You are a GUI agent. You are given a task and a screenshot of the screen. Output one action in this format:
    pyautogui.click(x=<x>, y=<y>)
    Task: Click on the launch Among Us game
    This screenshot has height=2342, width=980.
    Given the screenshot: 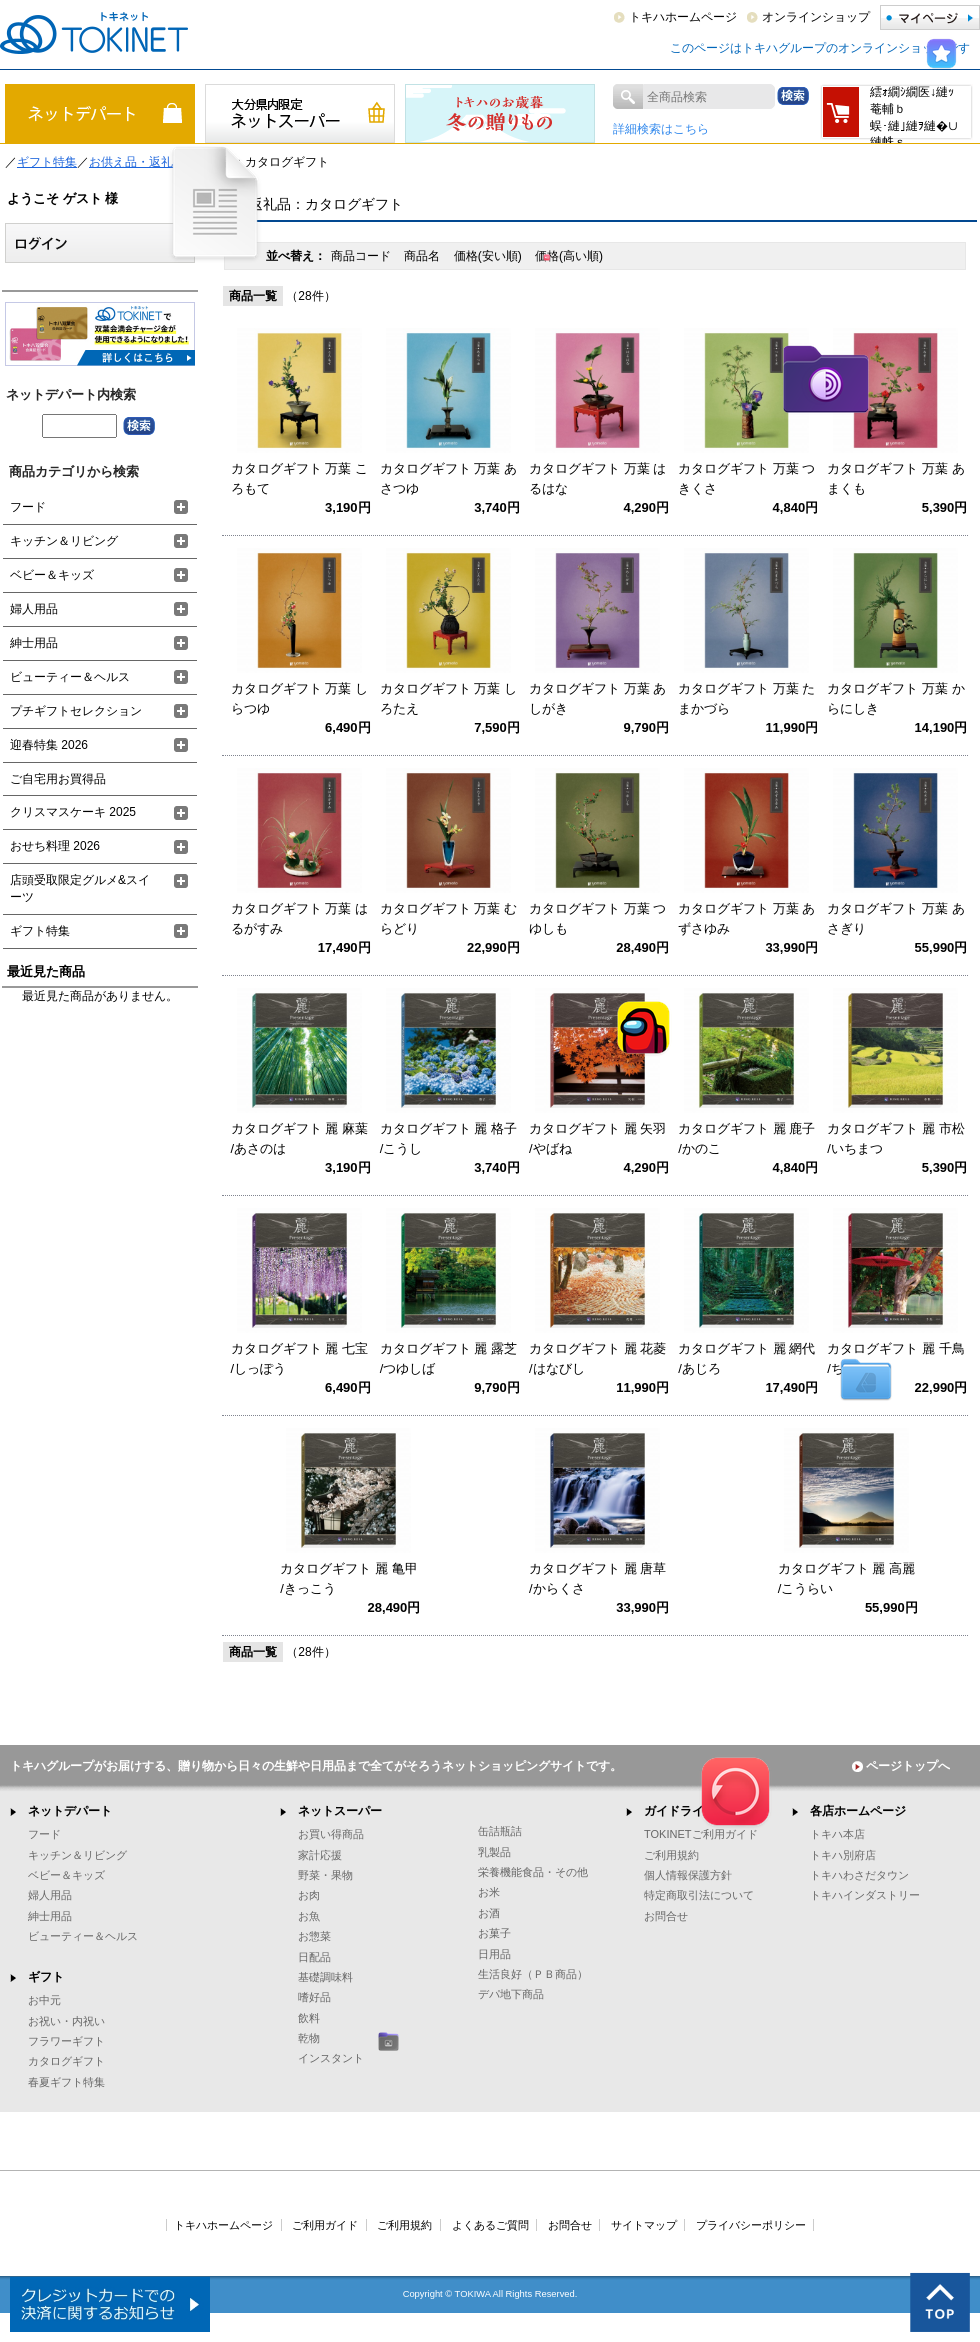 What is the action you would take?
    pyautogui.click(x=643, y=1027)
    